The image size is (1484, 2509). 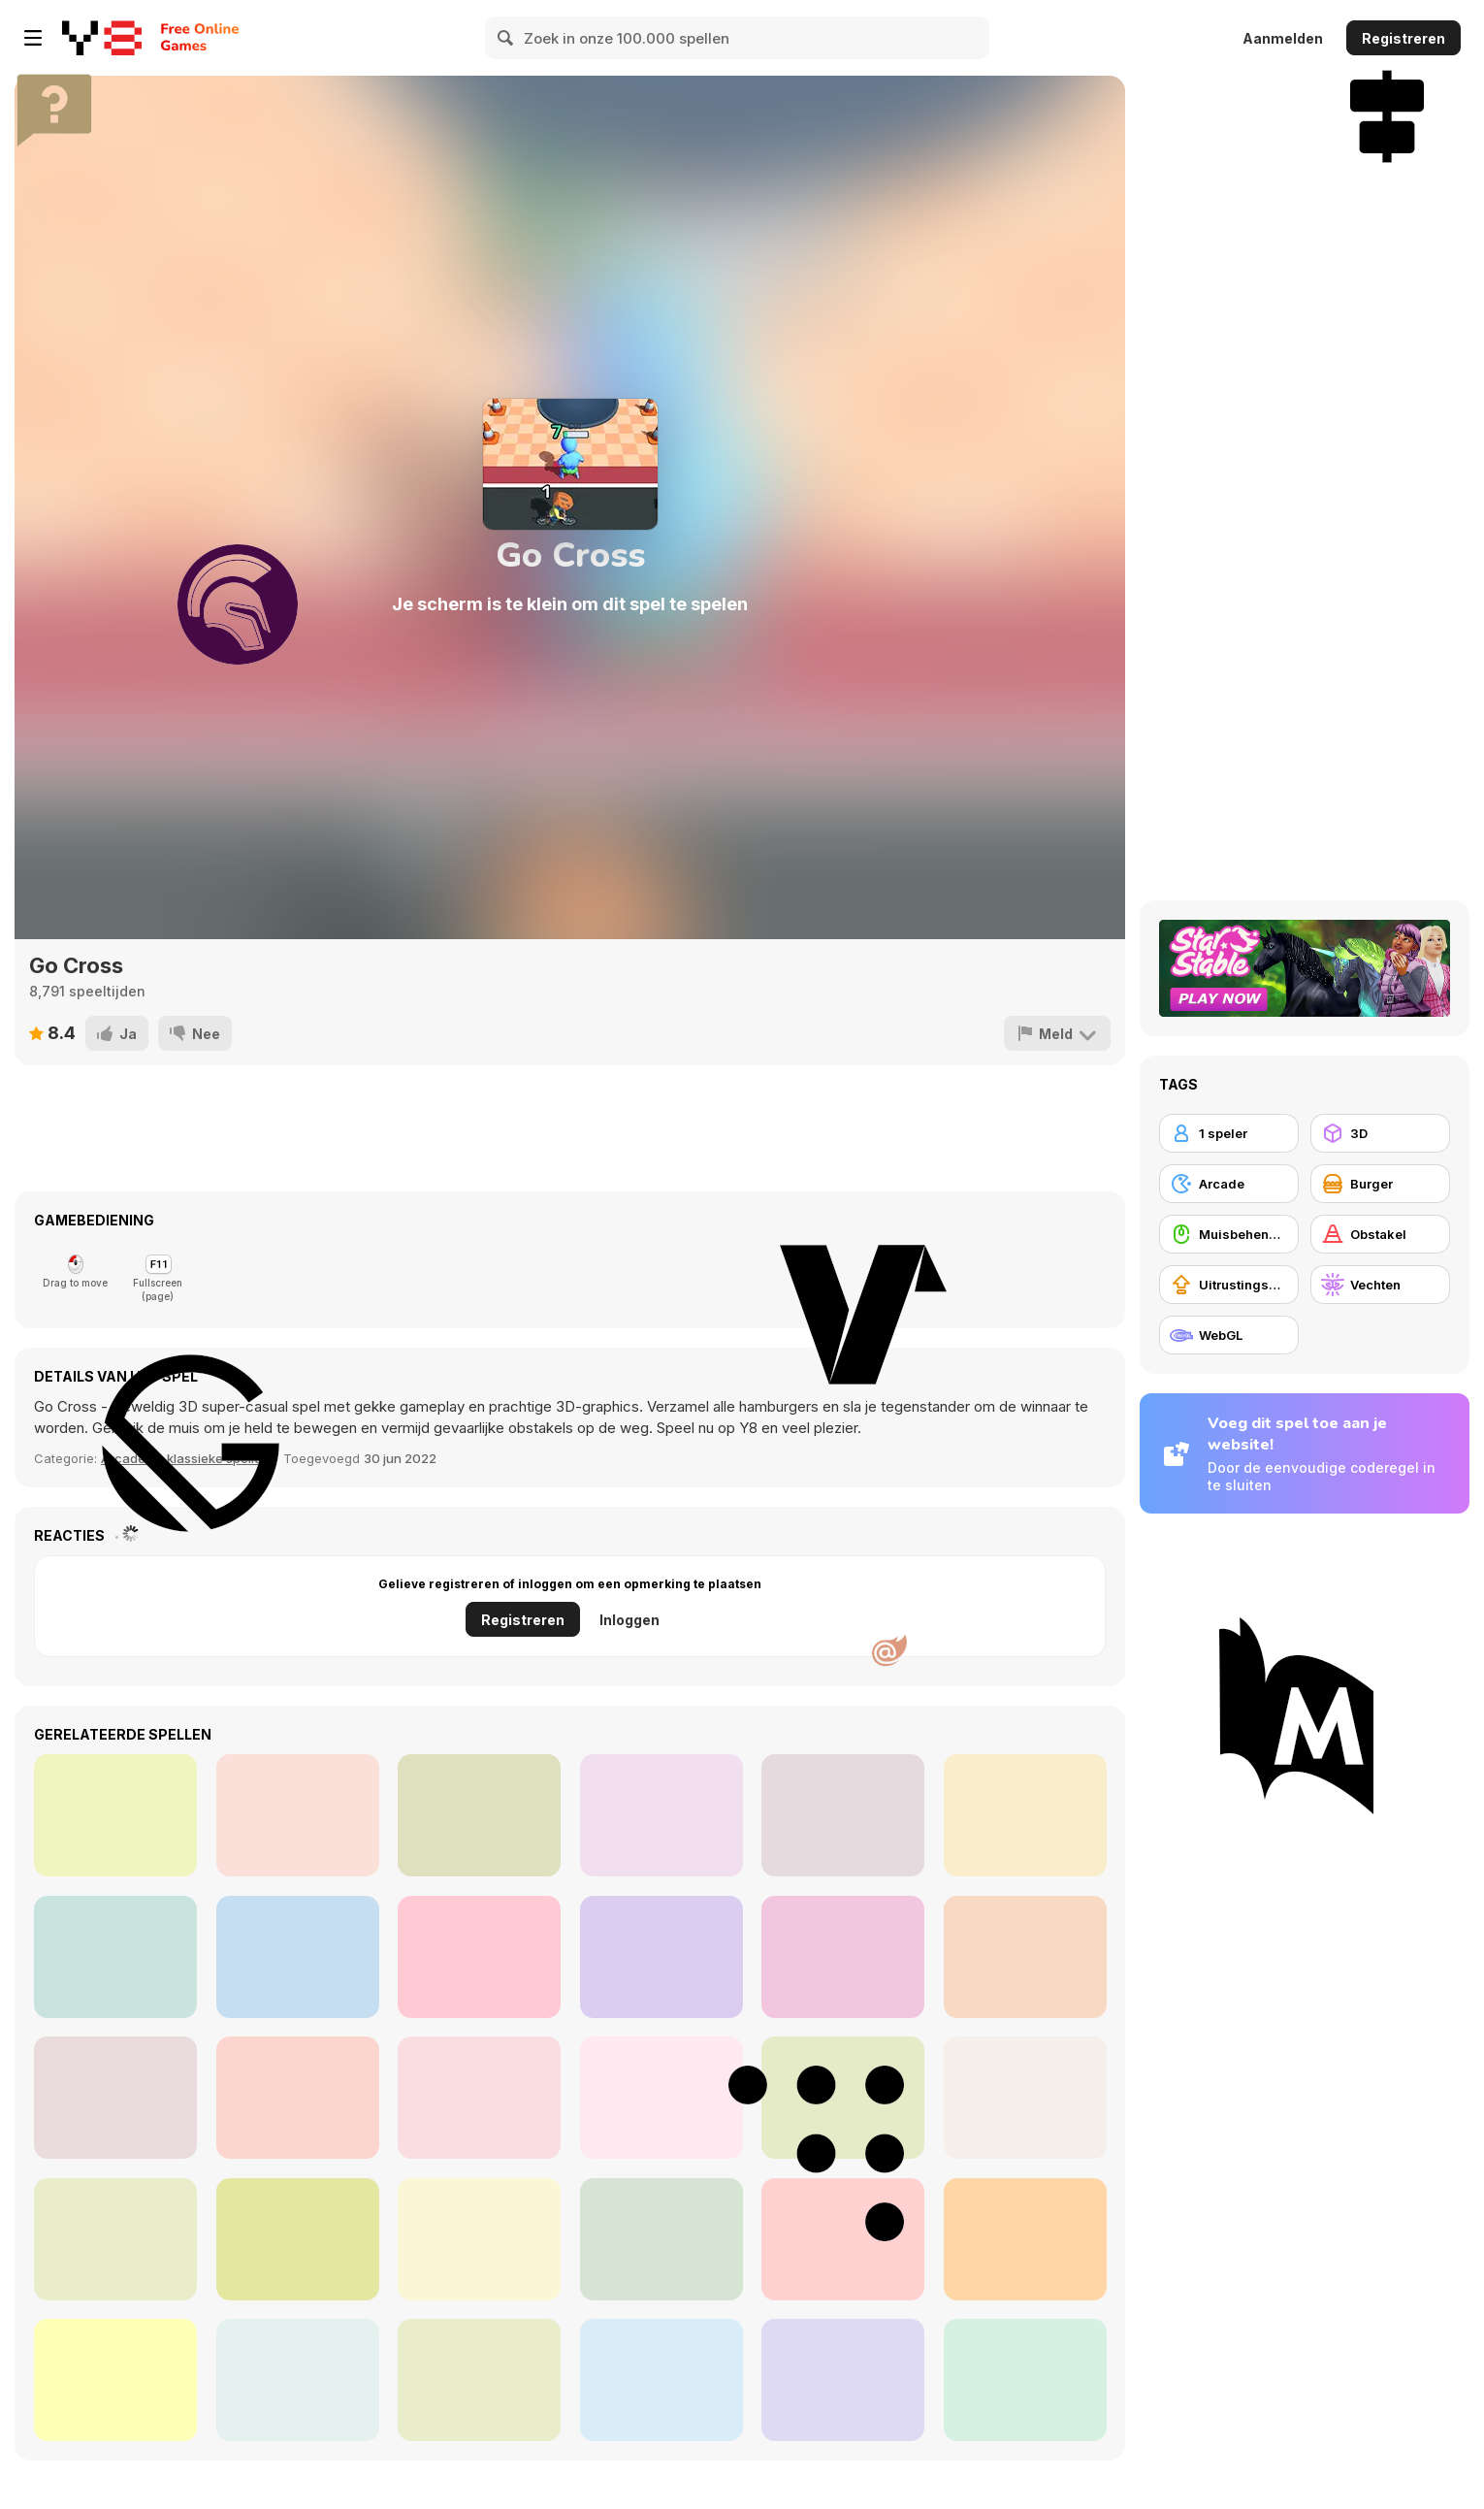 I want to click on Blazor framework logo, so click(x=889, y=1650).